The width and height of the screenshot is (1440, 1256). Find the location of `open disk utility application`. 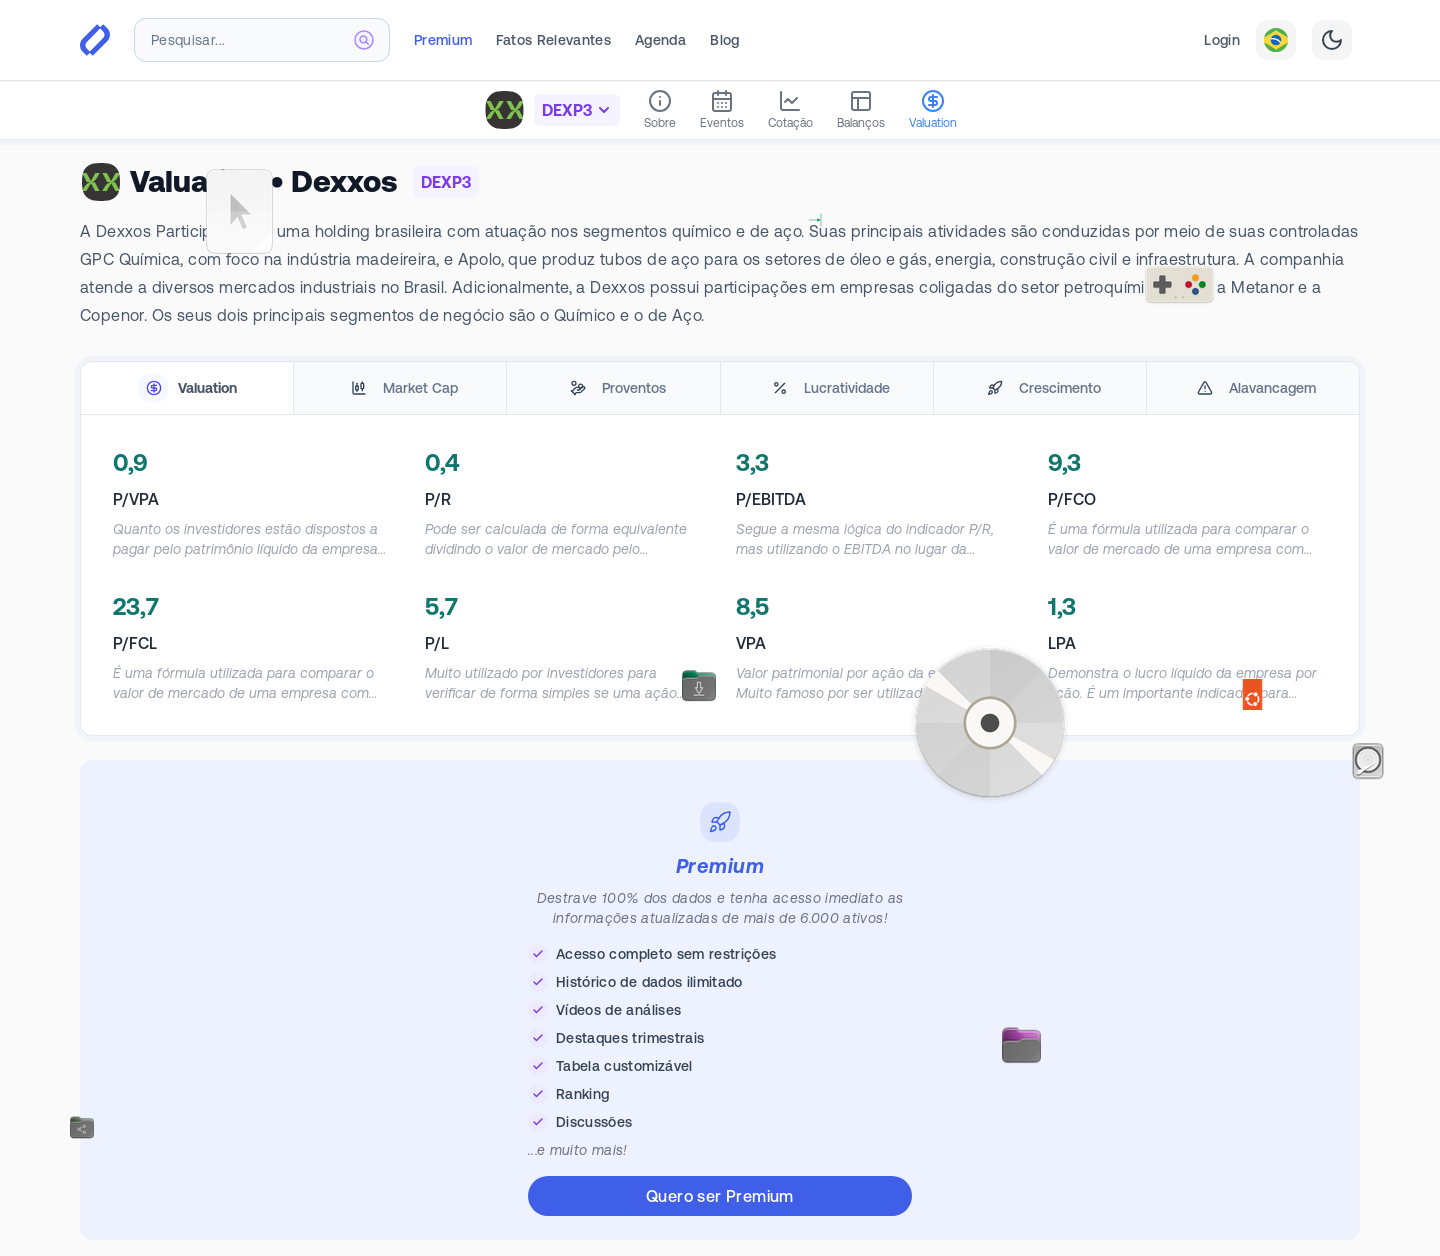

open disk utility application is located at coordinates (1368, 761).